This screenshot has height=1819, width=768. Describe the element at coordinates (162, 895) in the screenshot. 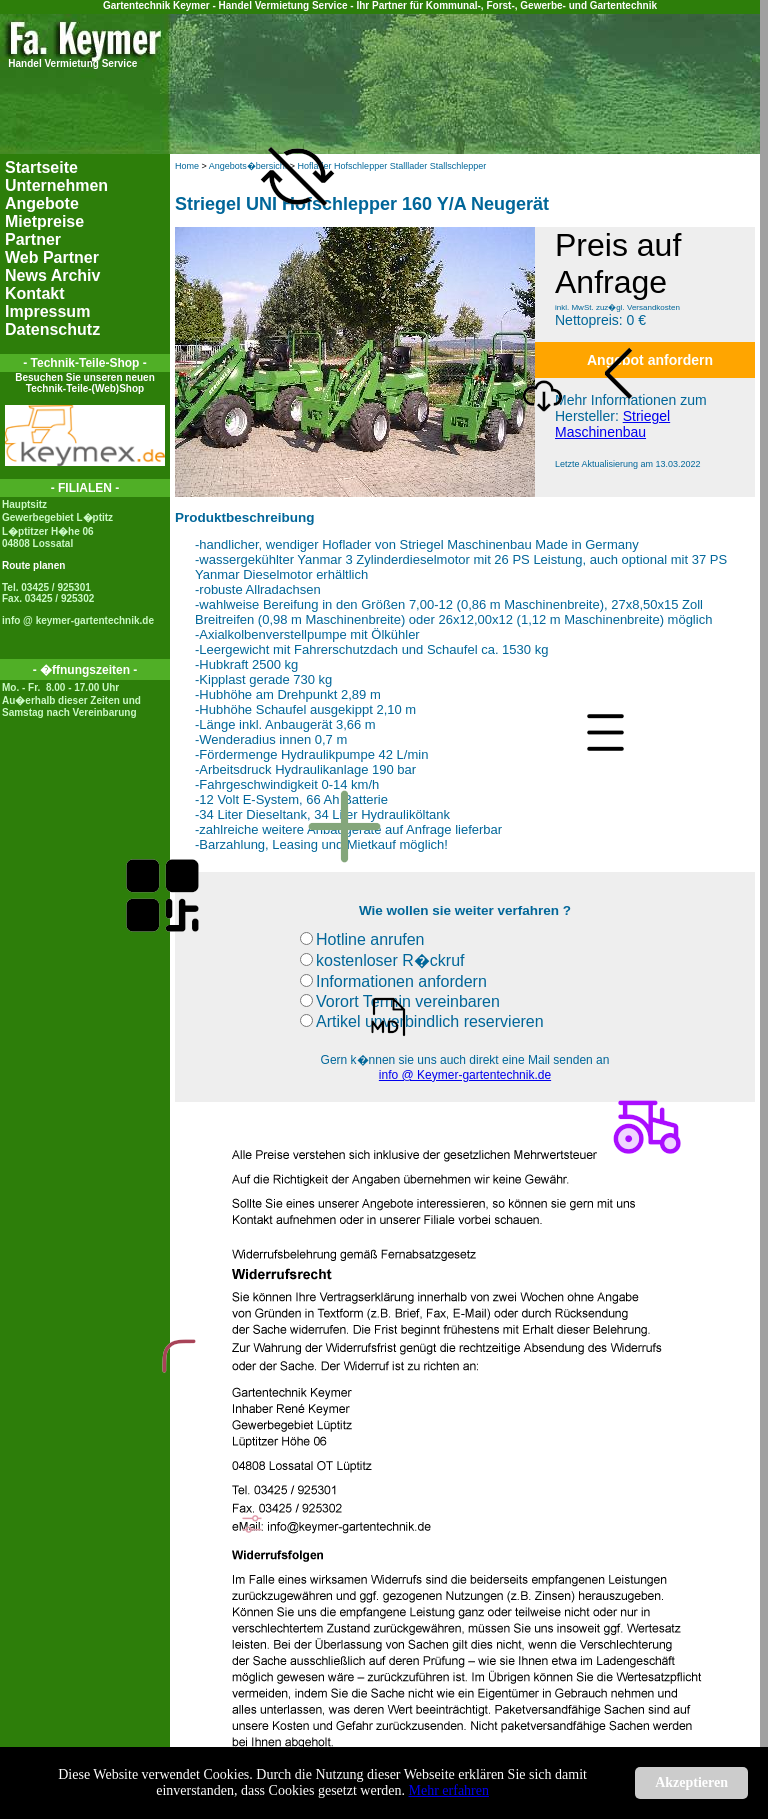

I see `scan or generate a qr code` at that location.